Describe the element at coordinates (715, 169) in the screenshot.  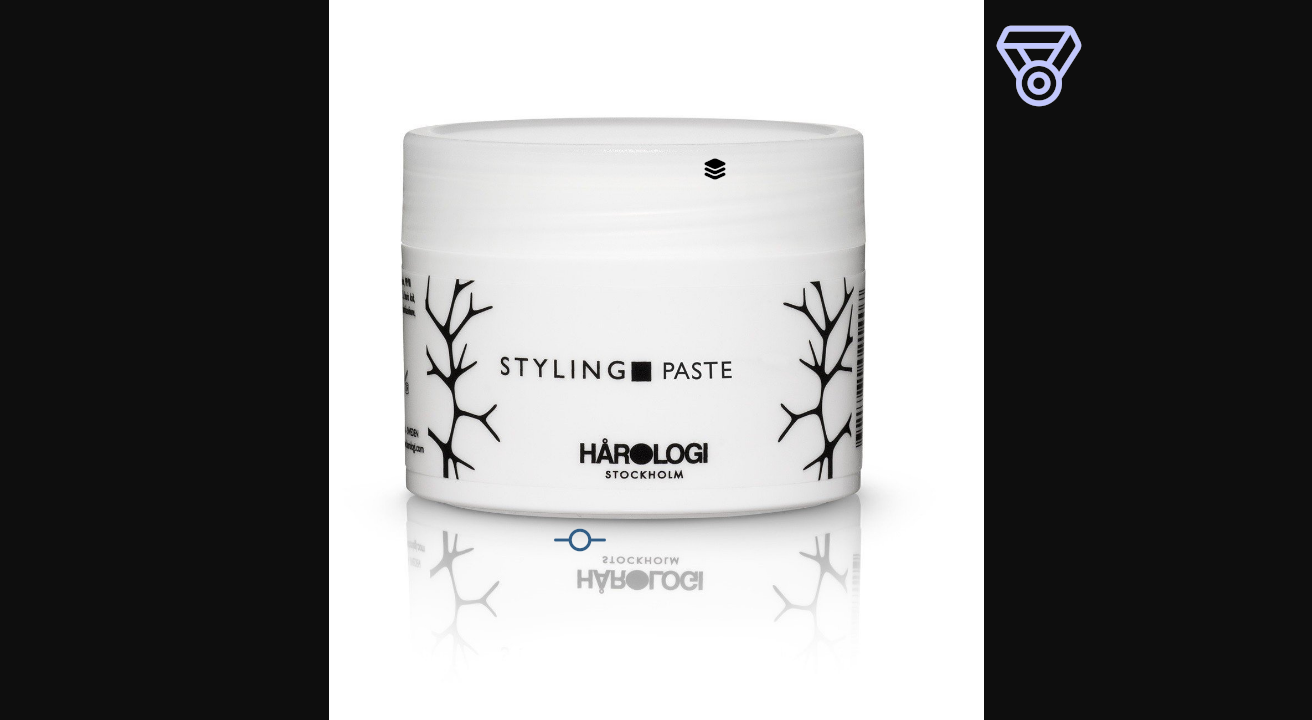
I see `view or manage layers` at that location.